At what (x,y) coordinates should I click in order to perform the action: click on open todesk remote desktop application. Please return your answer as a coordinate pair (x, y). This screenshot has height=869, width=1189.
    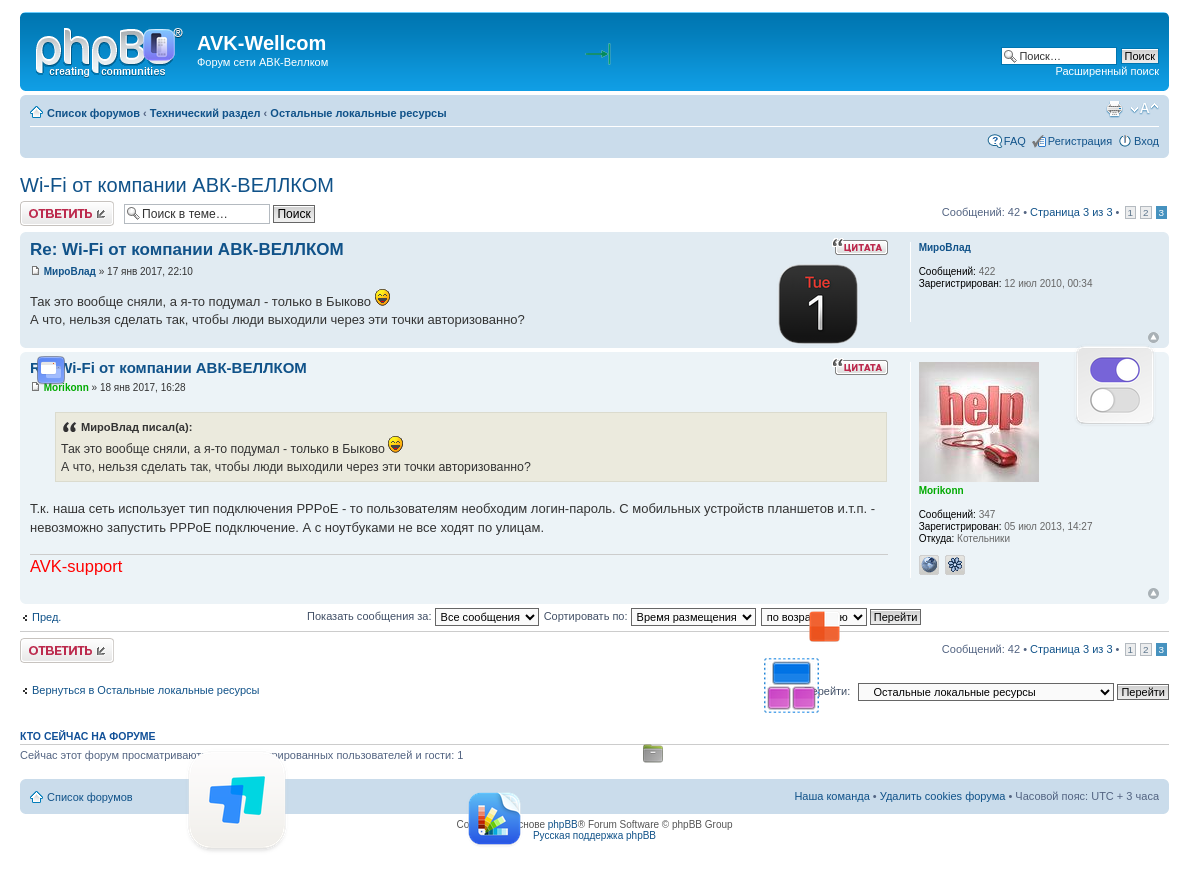
    Looking at the image, I should click on (237, 800).